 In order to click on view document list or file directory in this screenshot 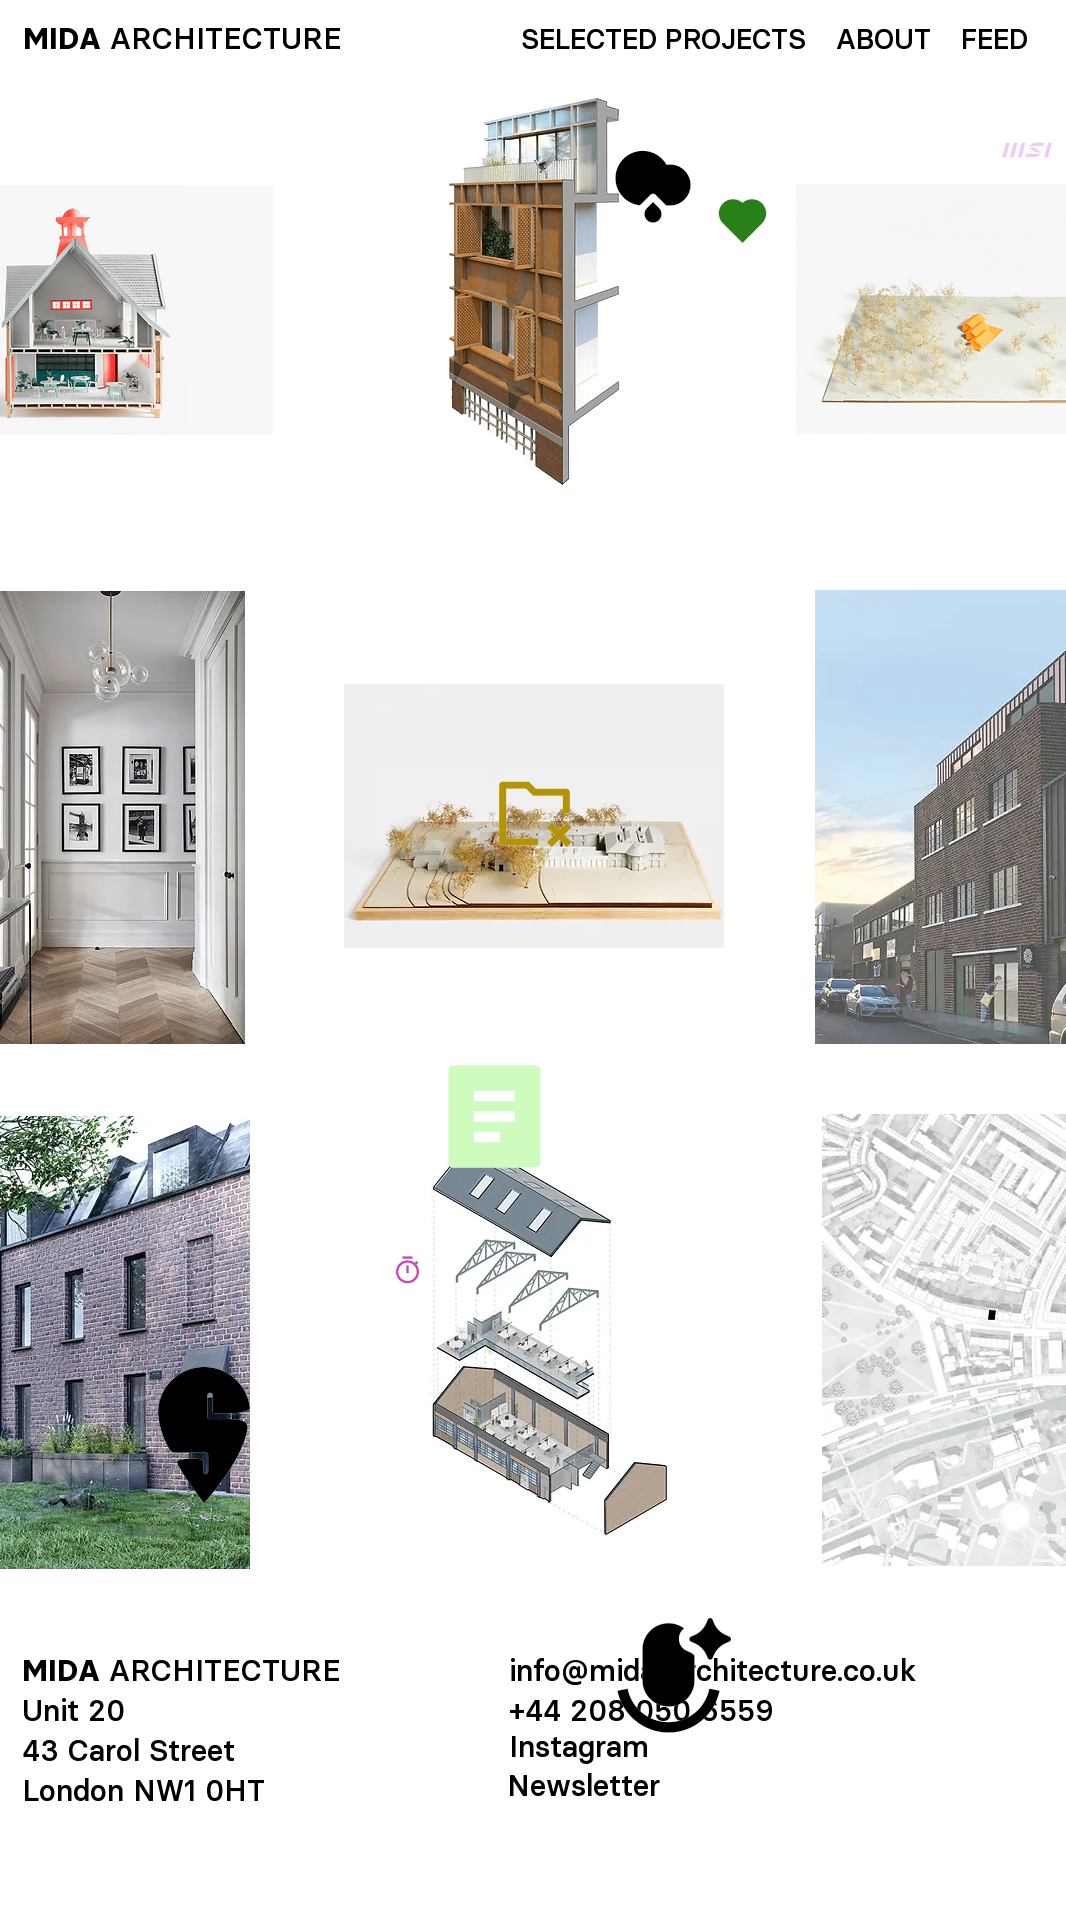, I will do `click(494, 1116)`.